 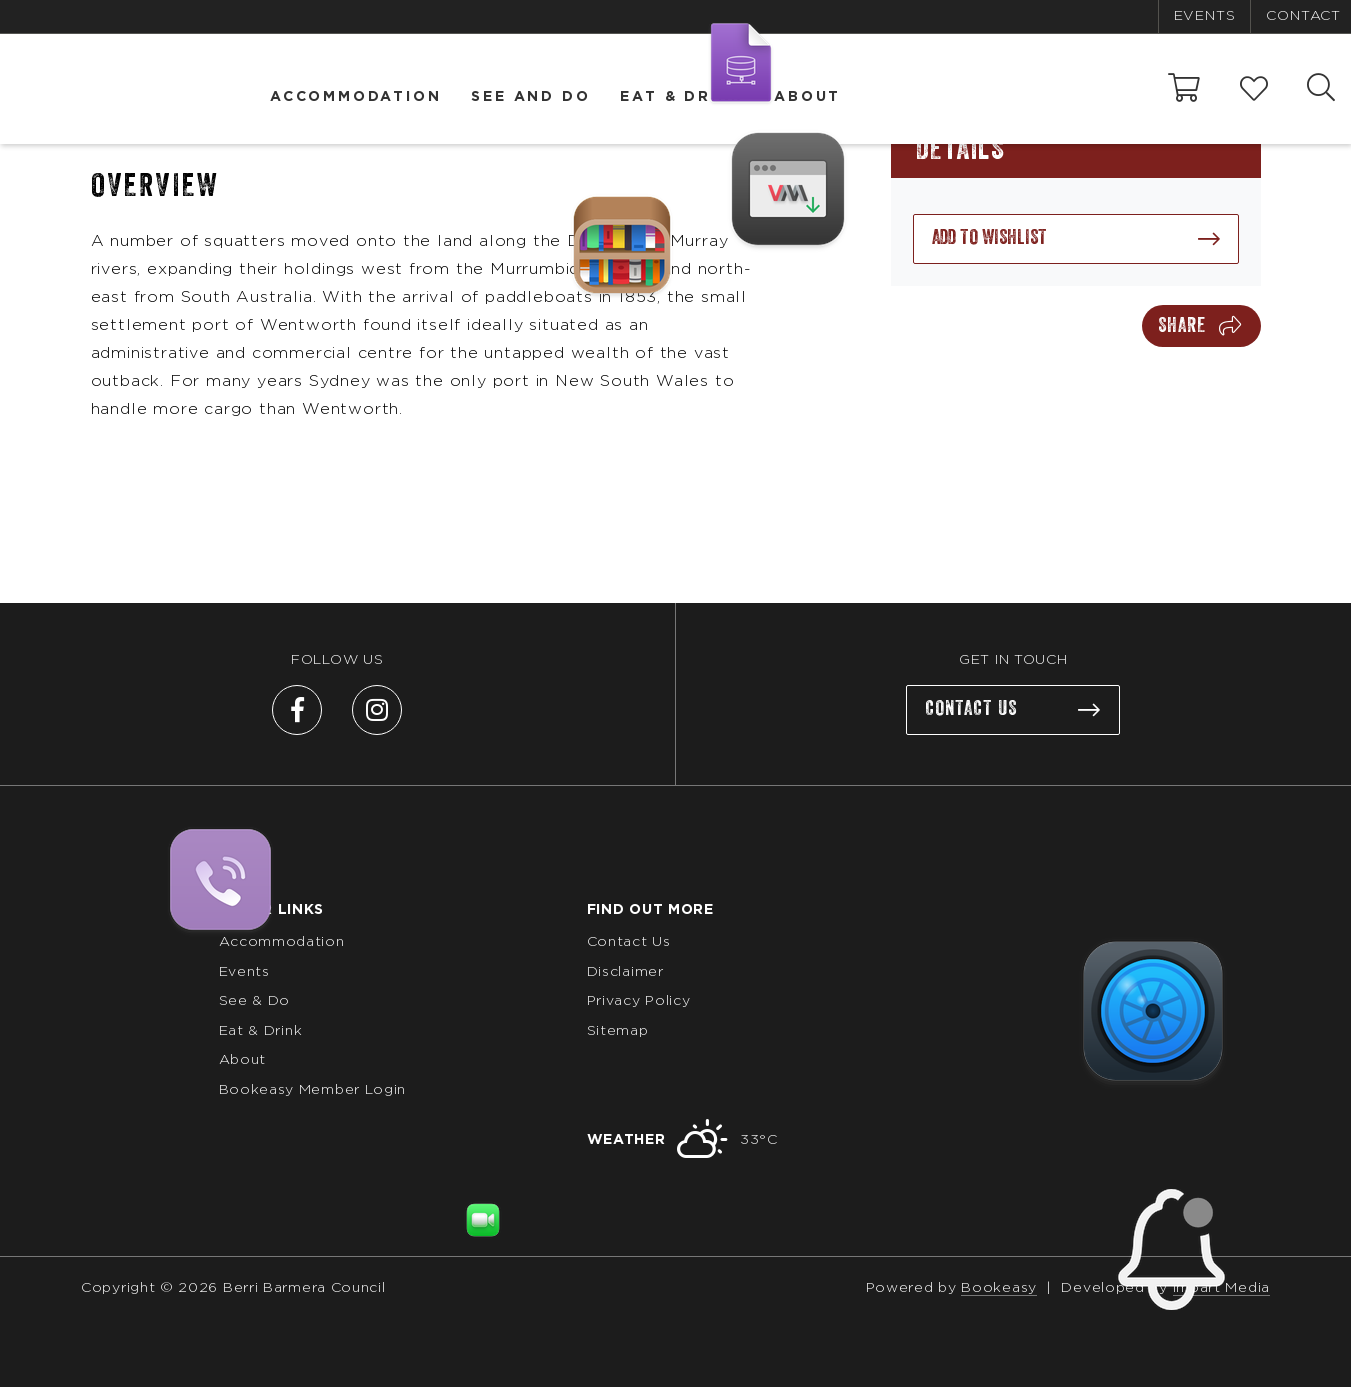 What do you see at coordinates (622, 245) in the screenshot?
I see `open read it later app to view saved articles` at bounding box center [622, 245].